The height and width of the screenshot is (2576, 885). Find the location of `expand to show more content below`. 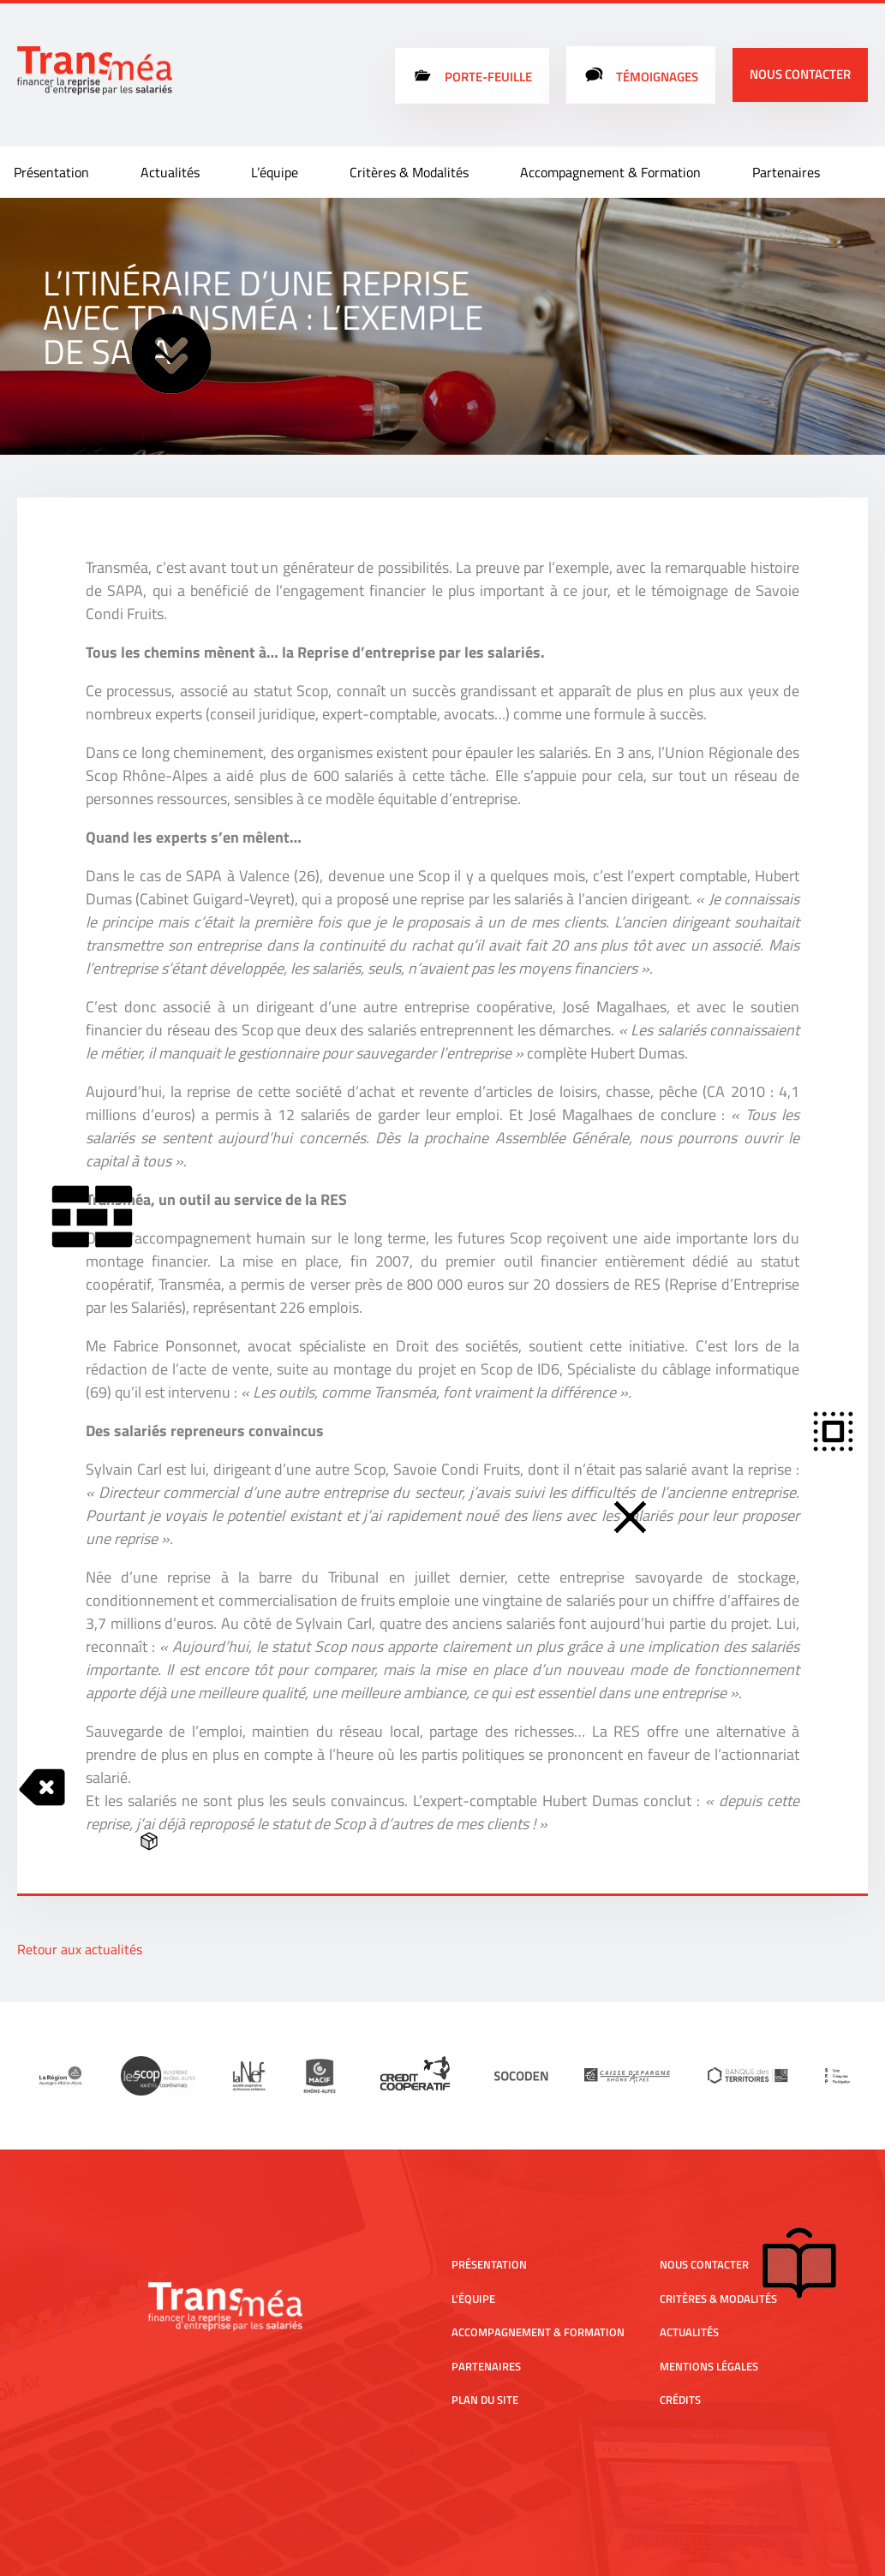

expand to show more content below is located at coordinates (171, 354).